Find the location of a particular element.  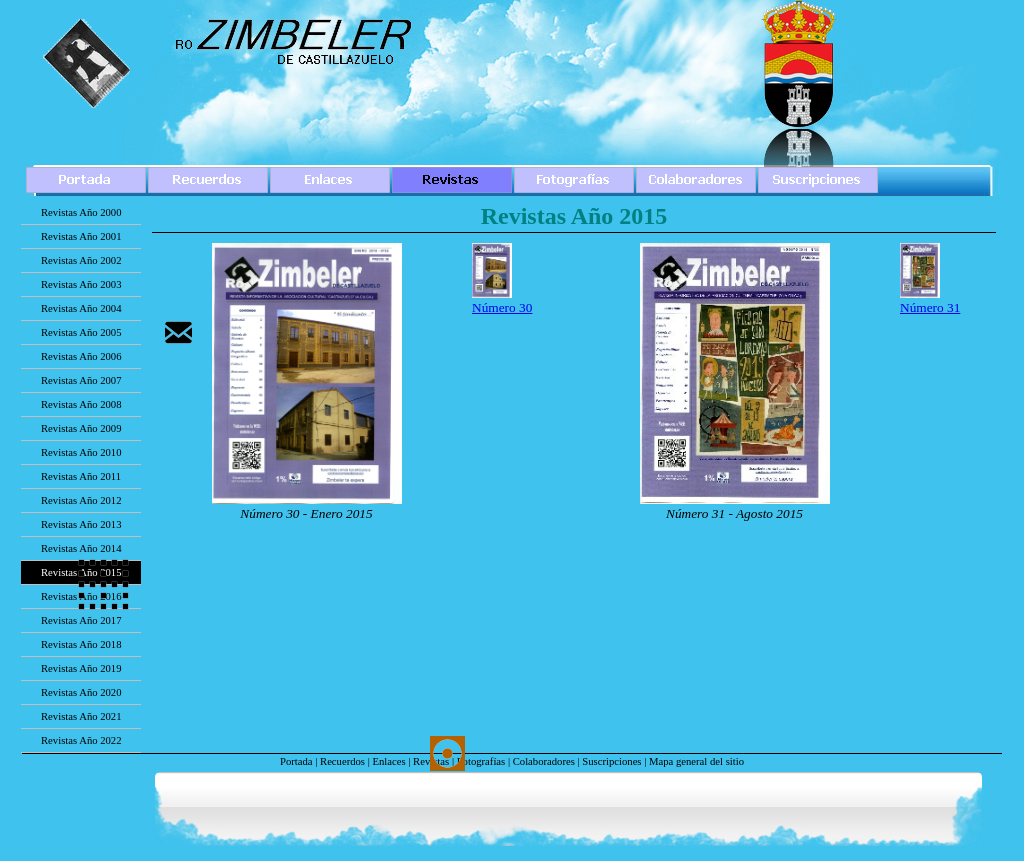

remove all borders from selected cells or elements is located at coordinates (103, 584).